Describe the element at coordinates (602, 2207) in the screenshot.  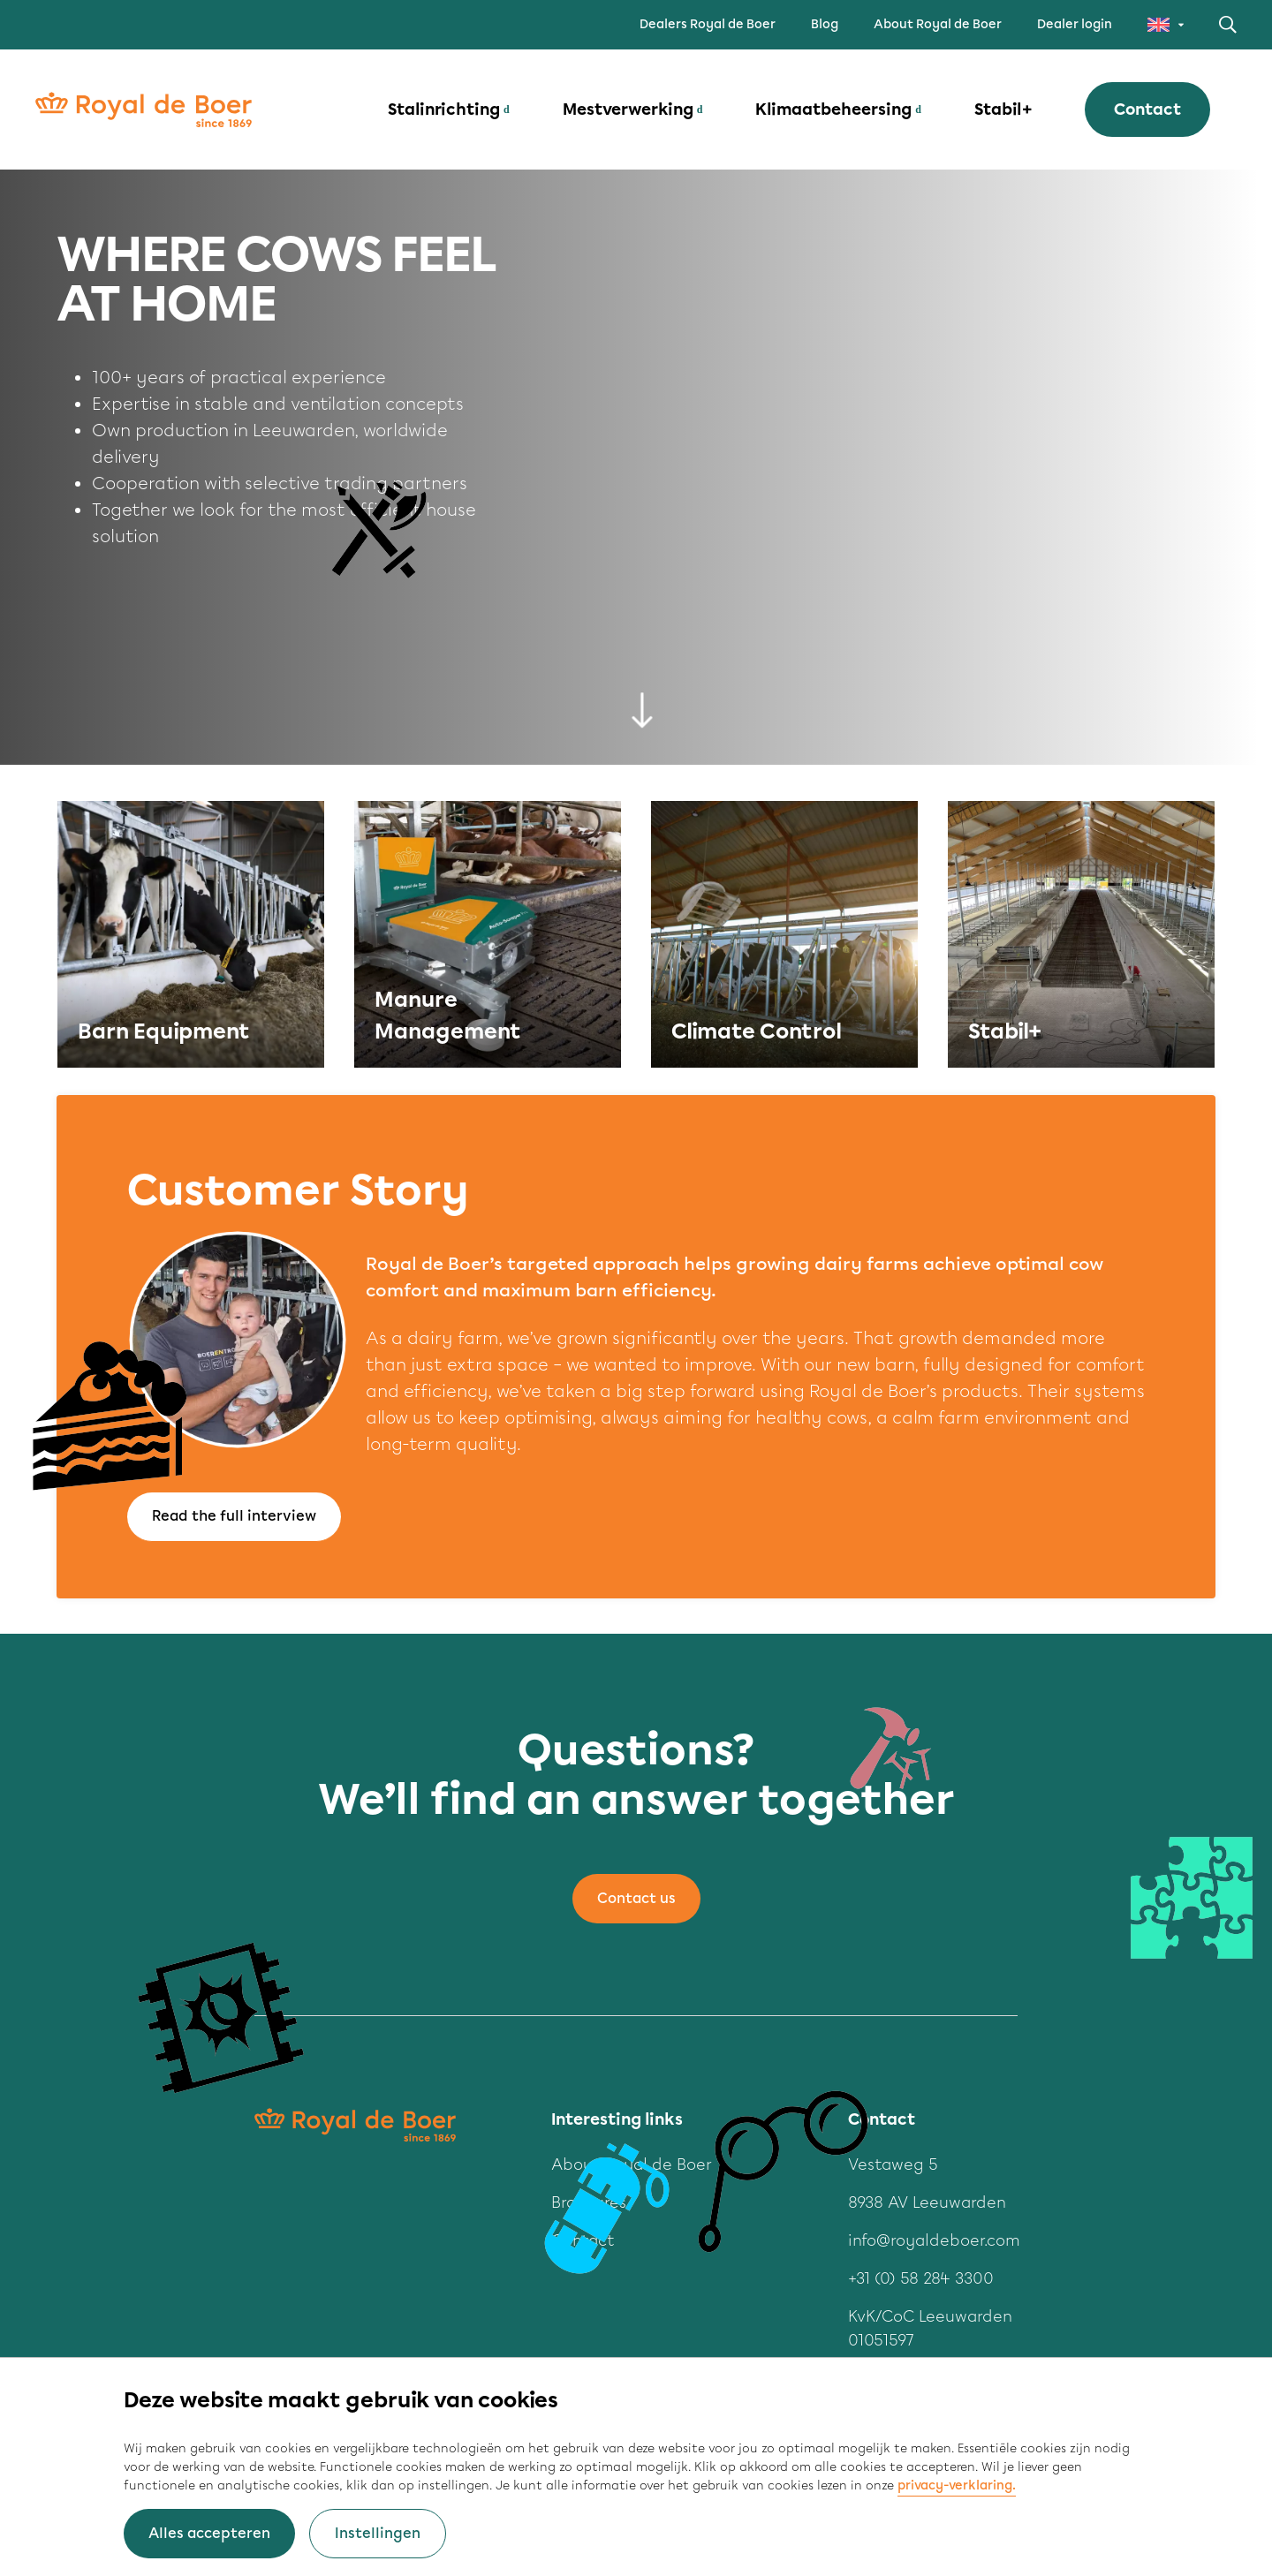
I see `select flash grenade weapon or equipment` at that location.